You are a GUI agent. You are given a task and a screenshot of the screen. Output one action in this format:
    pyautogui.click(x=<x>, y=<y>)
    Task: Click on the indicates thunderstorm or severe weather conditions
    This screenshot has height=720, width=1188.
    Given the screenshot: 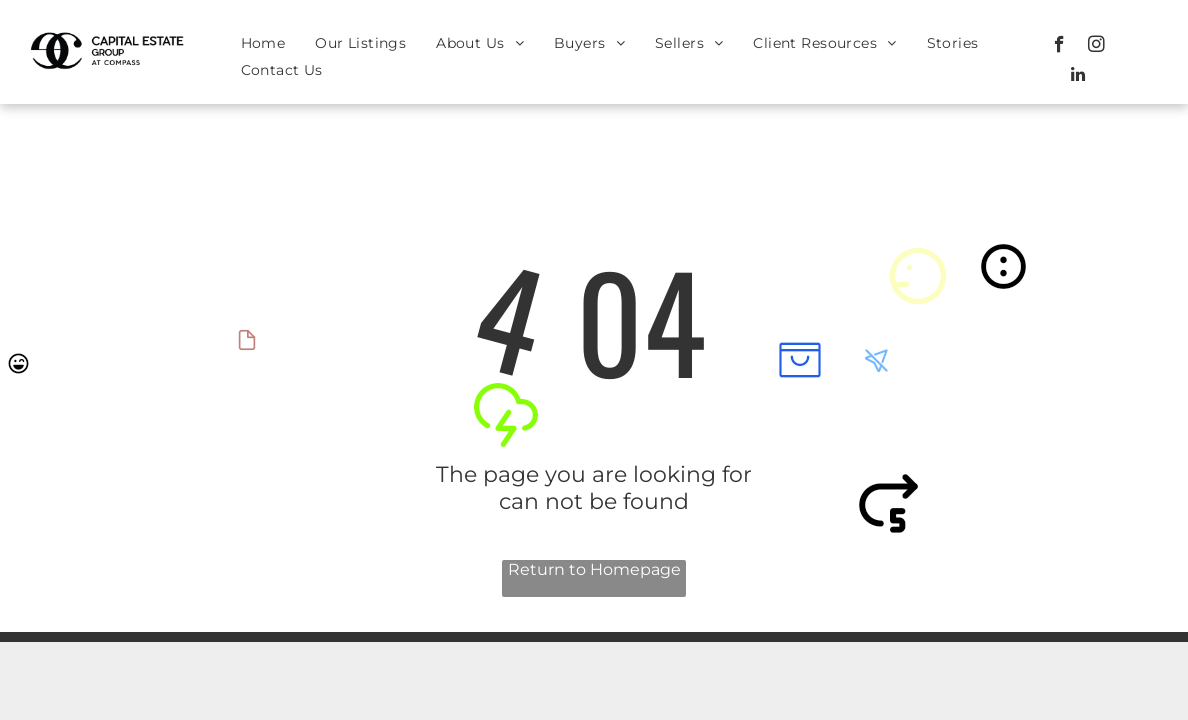 What is the action you would take?
    pyautogui.click(x=506, y=415)
    